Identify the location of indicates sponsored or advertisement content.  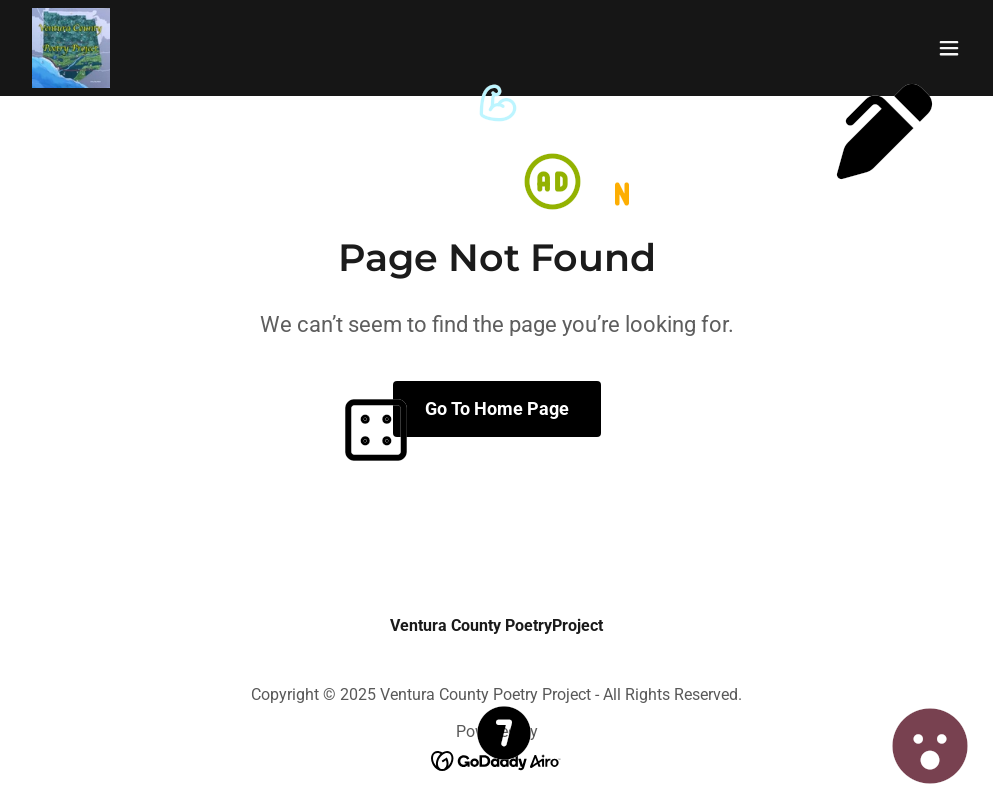
(552, 181).